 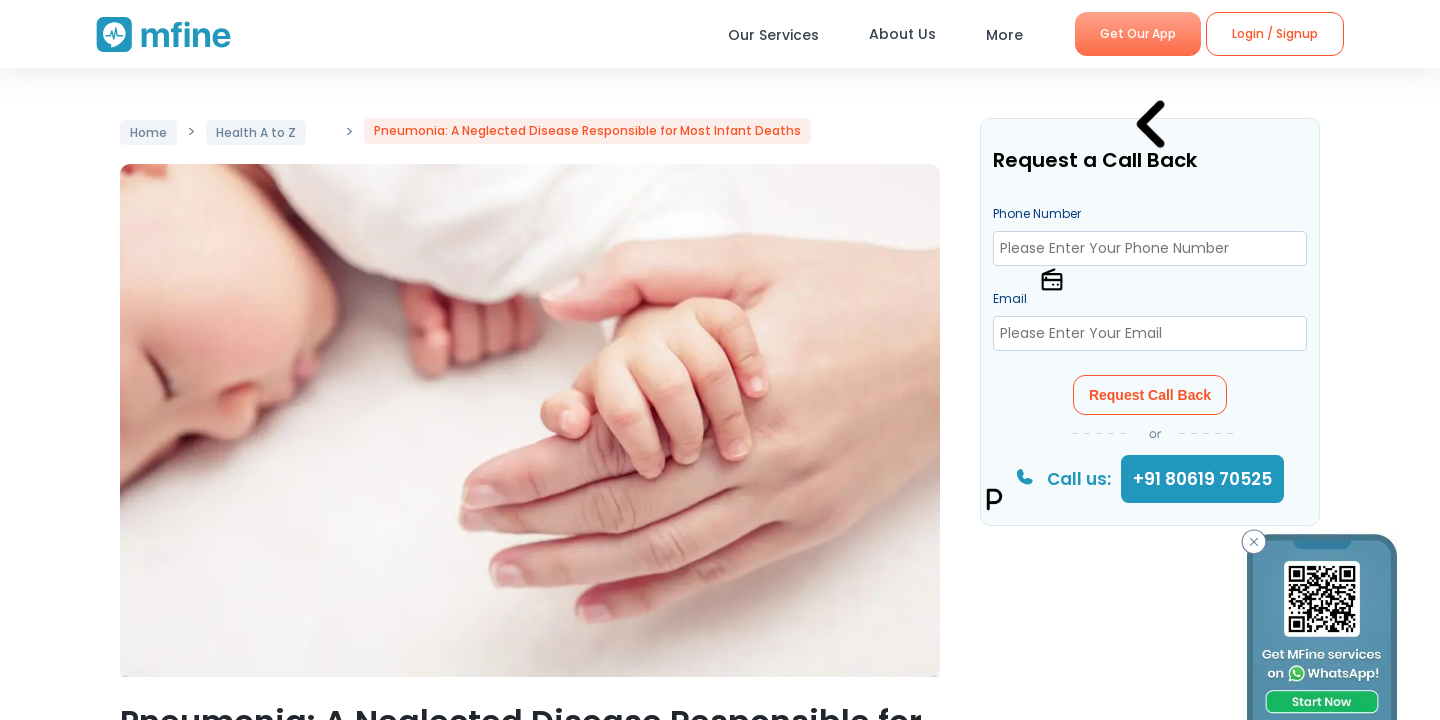 I want to click on open radio or audio streaming app, so click(x=1052, y=280).